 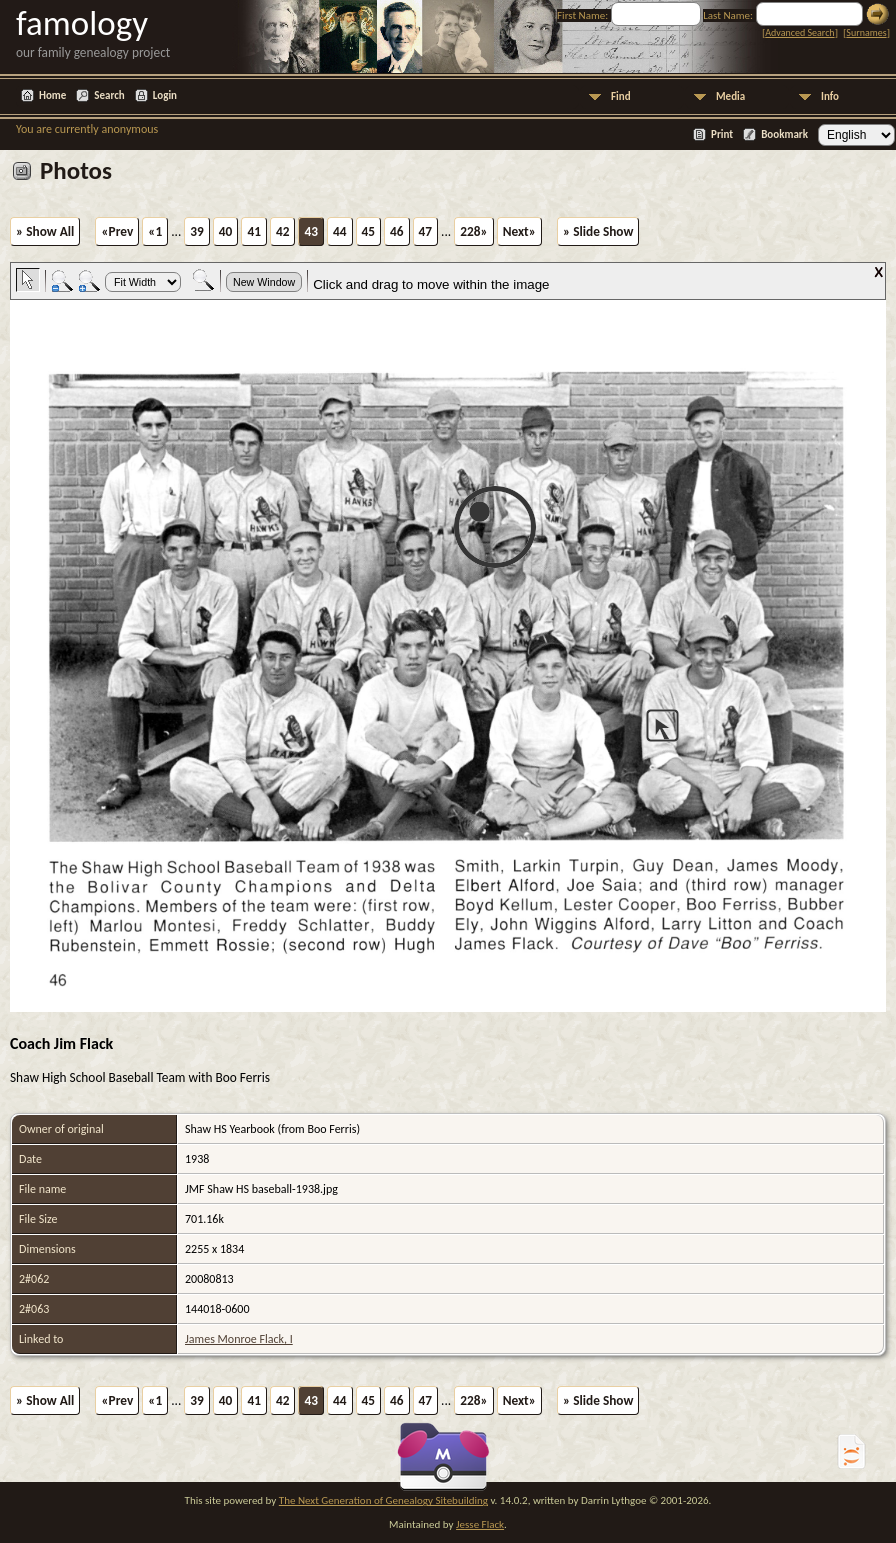 What do you see at coordinates (662, 725) in the screenshot?
I see `open fusion app or automation tool` at bounding box center [662, 725].